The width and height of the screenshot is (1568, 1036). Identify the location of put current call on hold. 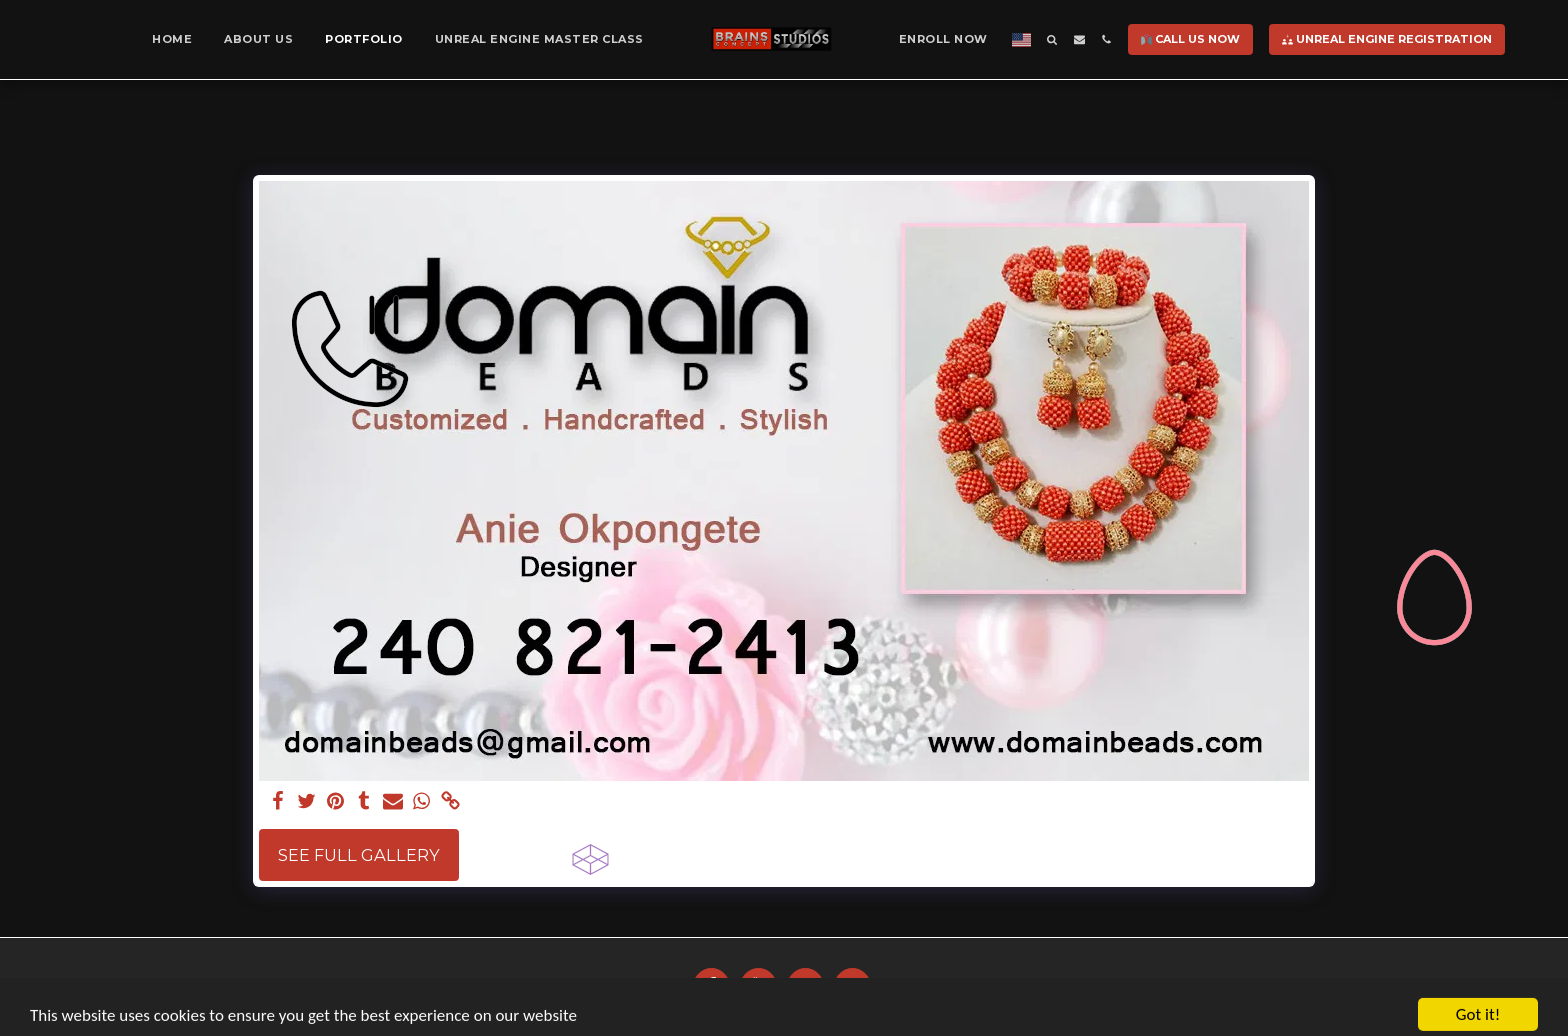
(352, 346).